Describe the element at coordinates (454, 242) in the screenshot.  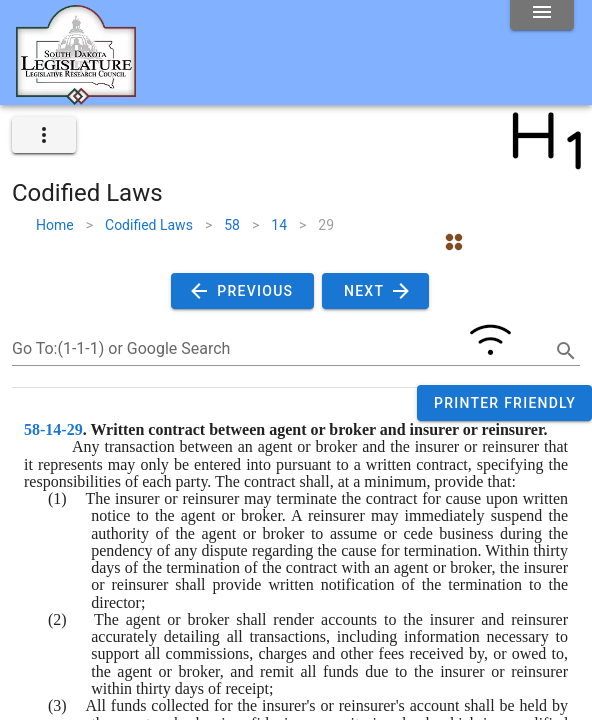
I see `open app grid or launcher` at that location.